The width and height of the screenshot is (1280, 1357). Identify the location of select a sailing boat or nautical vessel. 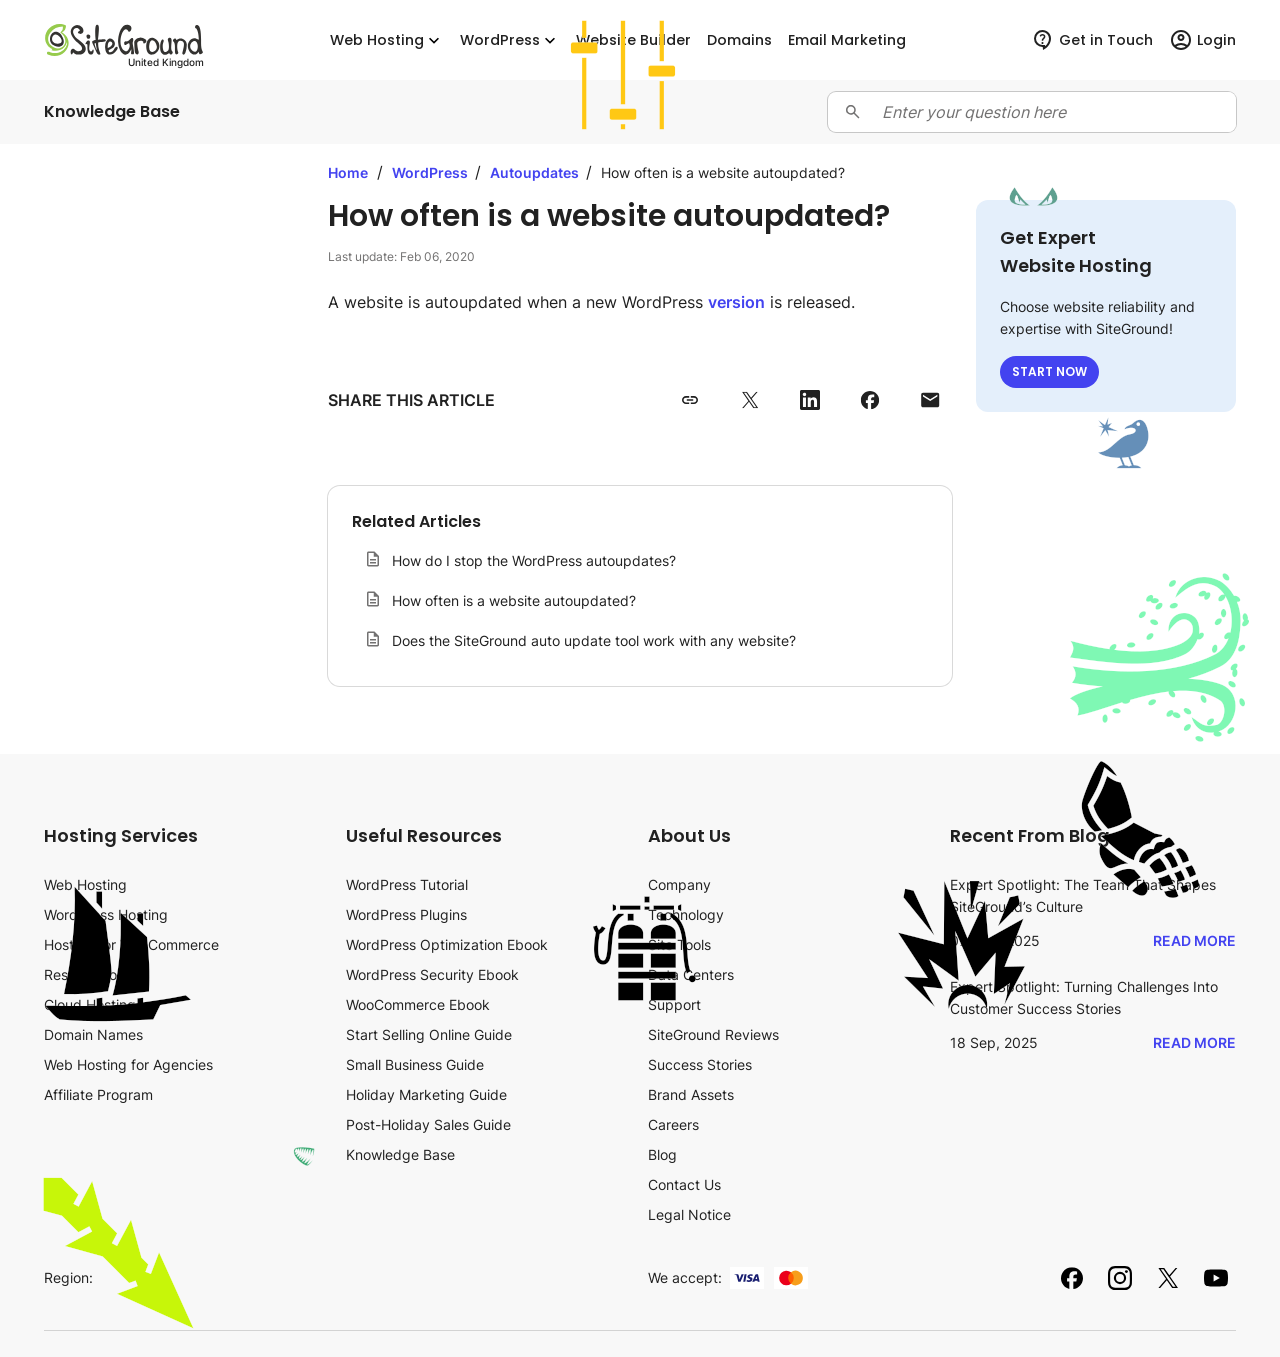
(118, 954).